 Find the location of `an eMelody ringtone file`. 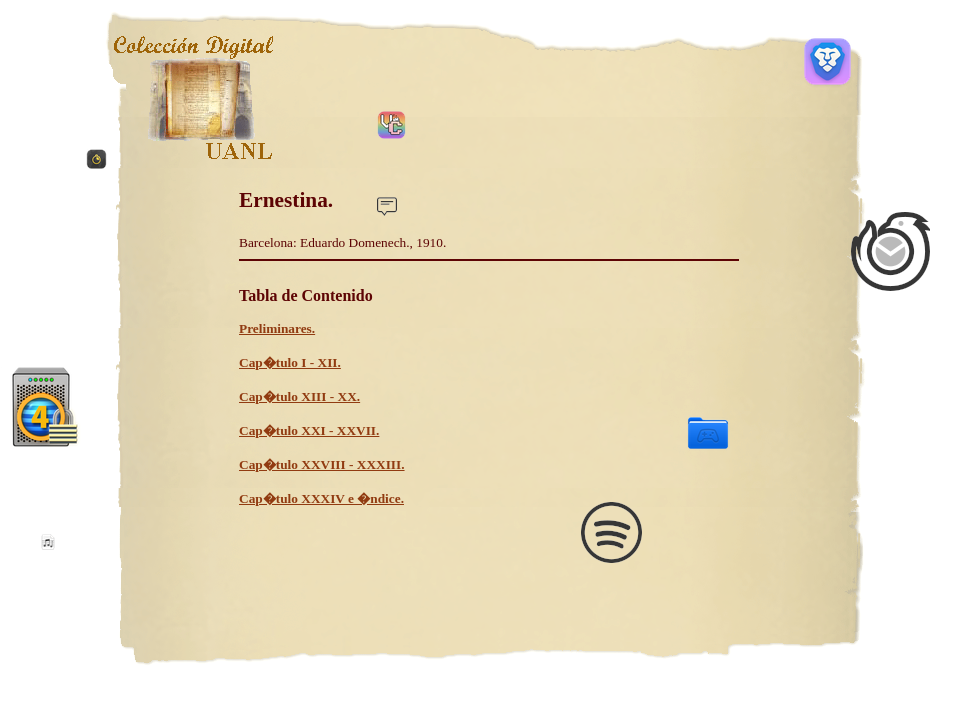

an eMelody ringtone file is located at coordinates (48, 542).